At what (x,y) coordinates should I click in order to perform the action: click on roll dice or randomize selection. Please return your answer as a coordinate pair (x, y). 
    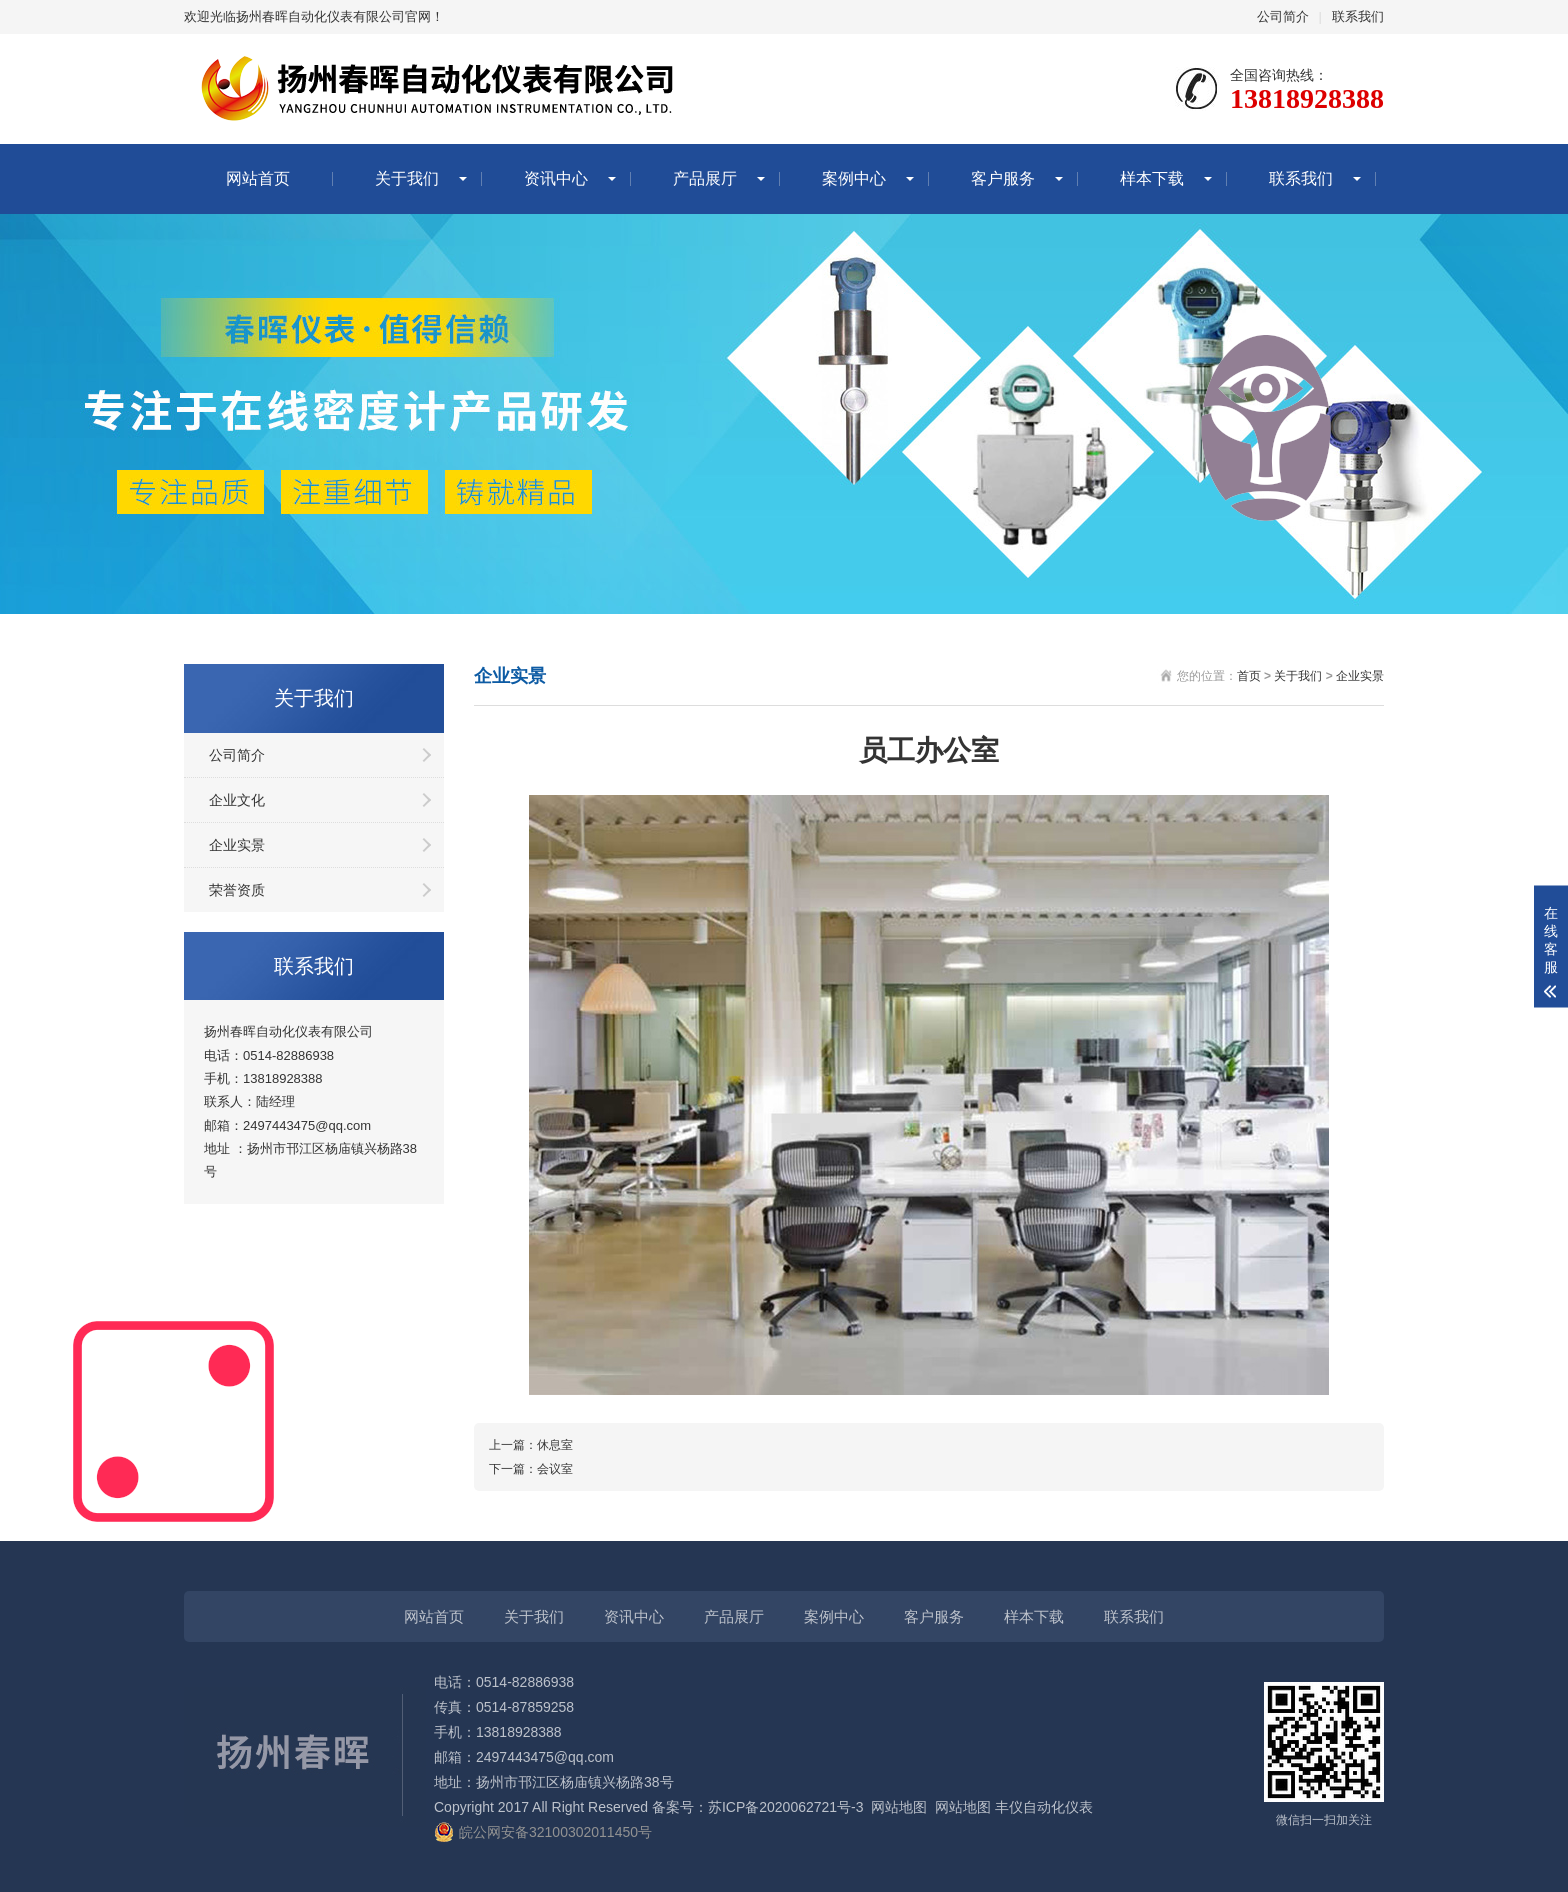
    Looking at the image, I should click on (173, 1421).